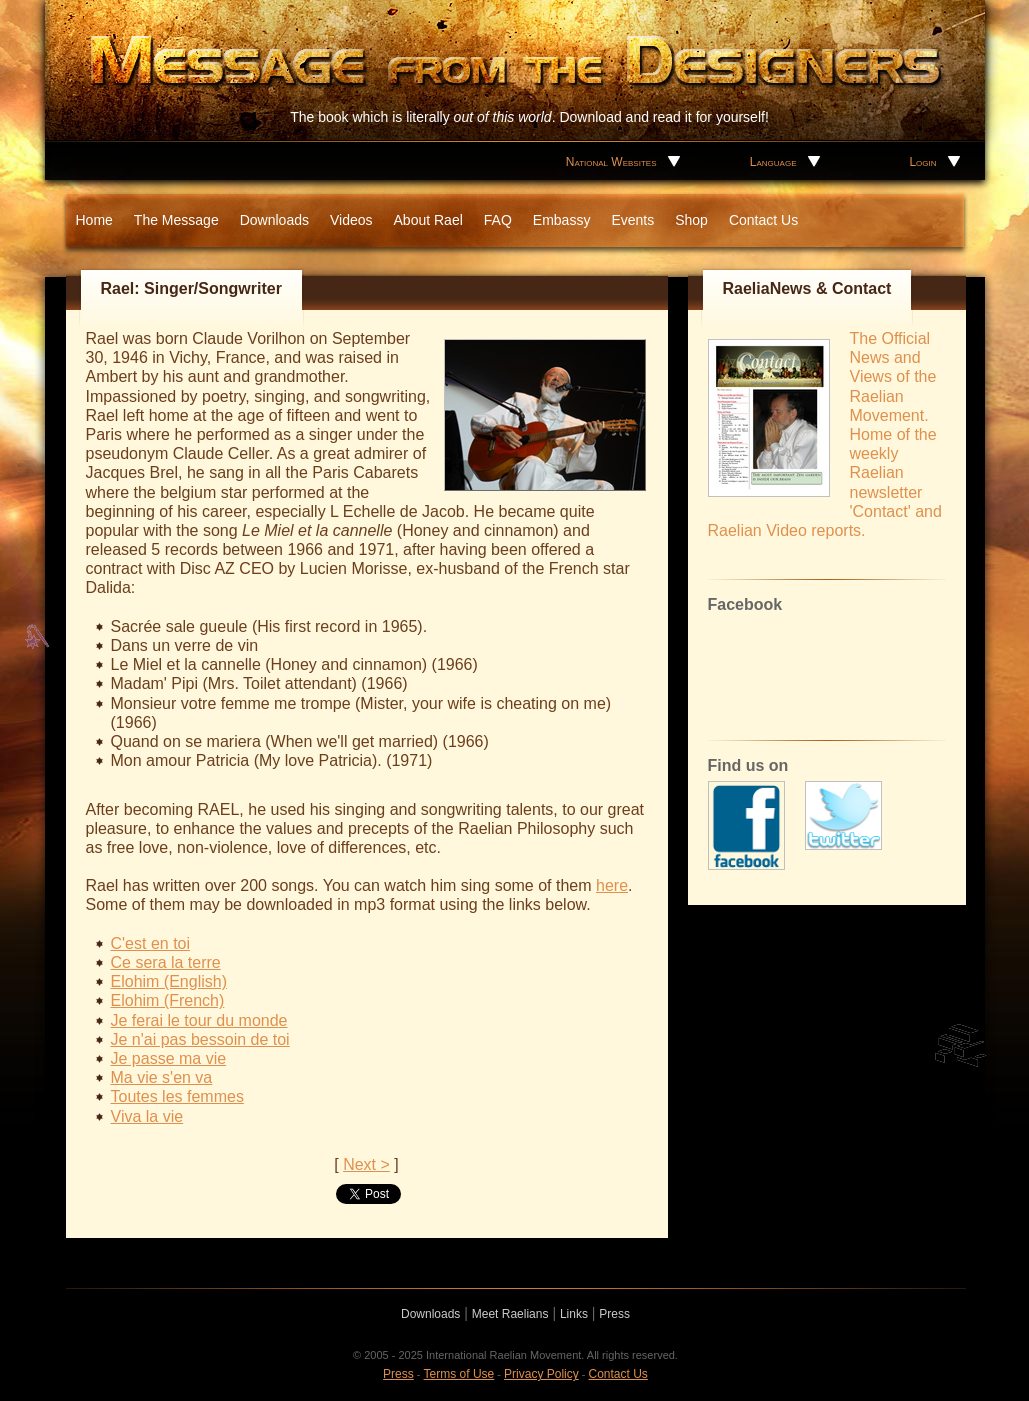  What do you see at coordinates (961, 1044) in the screenshot?
I see `construction or building materials inventory` at bounding box center [961, 1044].